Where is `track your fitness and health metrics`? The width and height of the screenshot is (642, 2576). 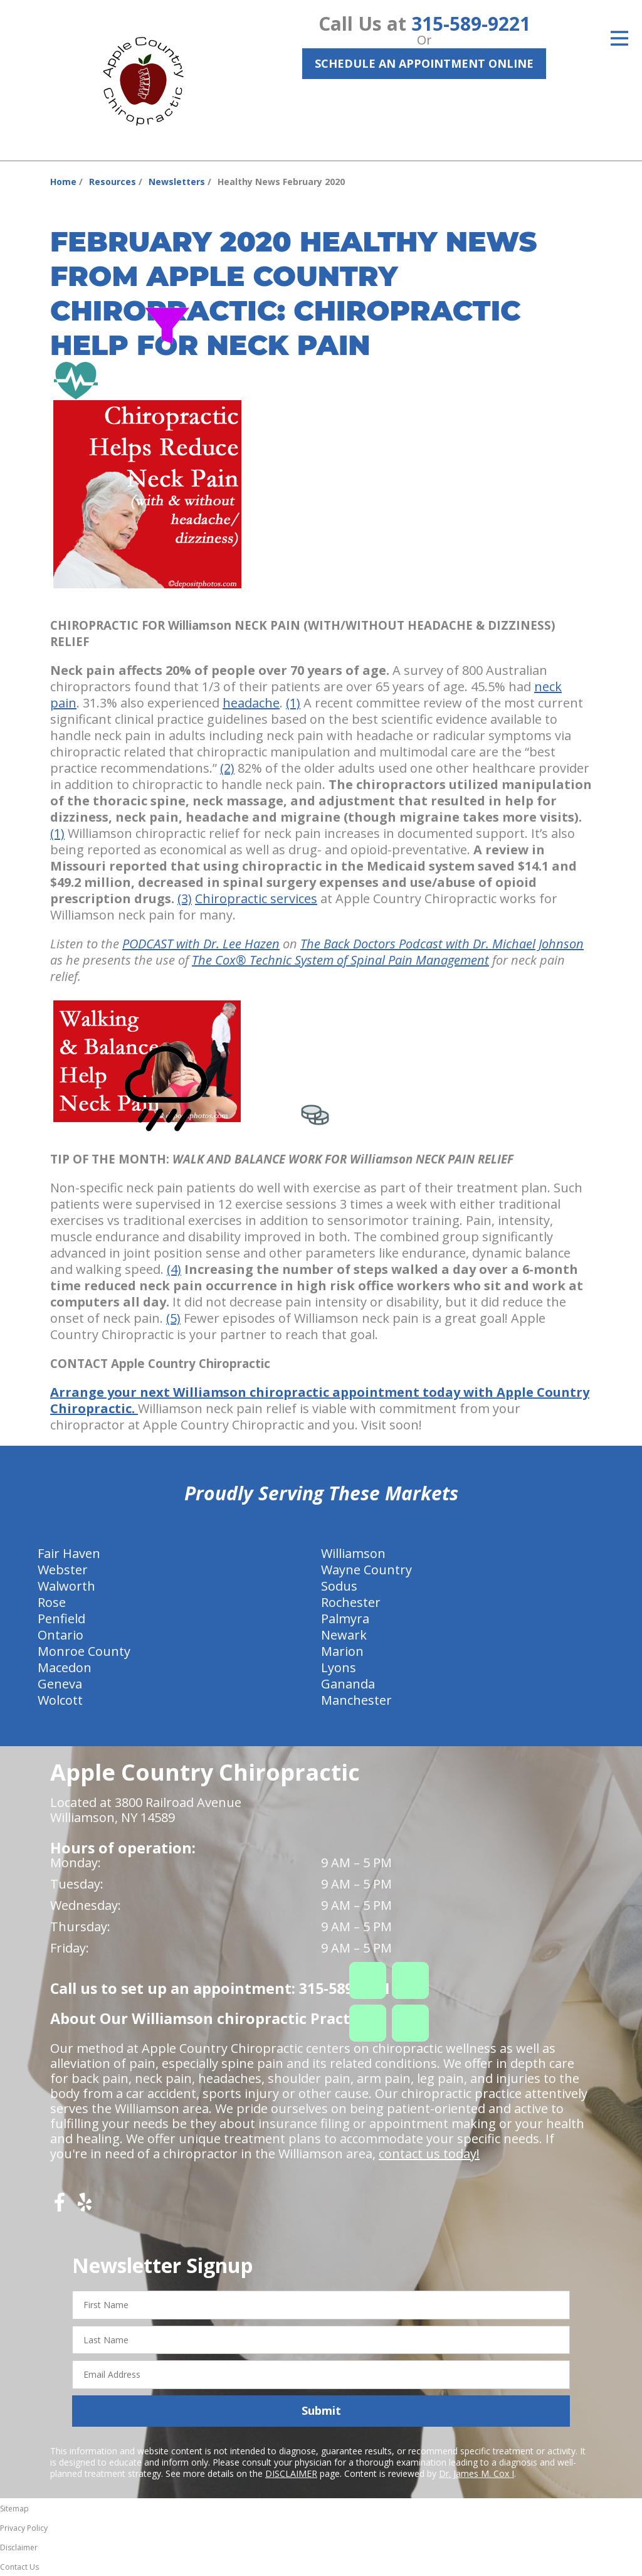 track your fitness and health metrics is located at coordinates (76, 381).